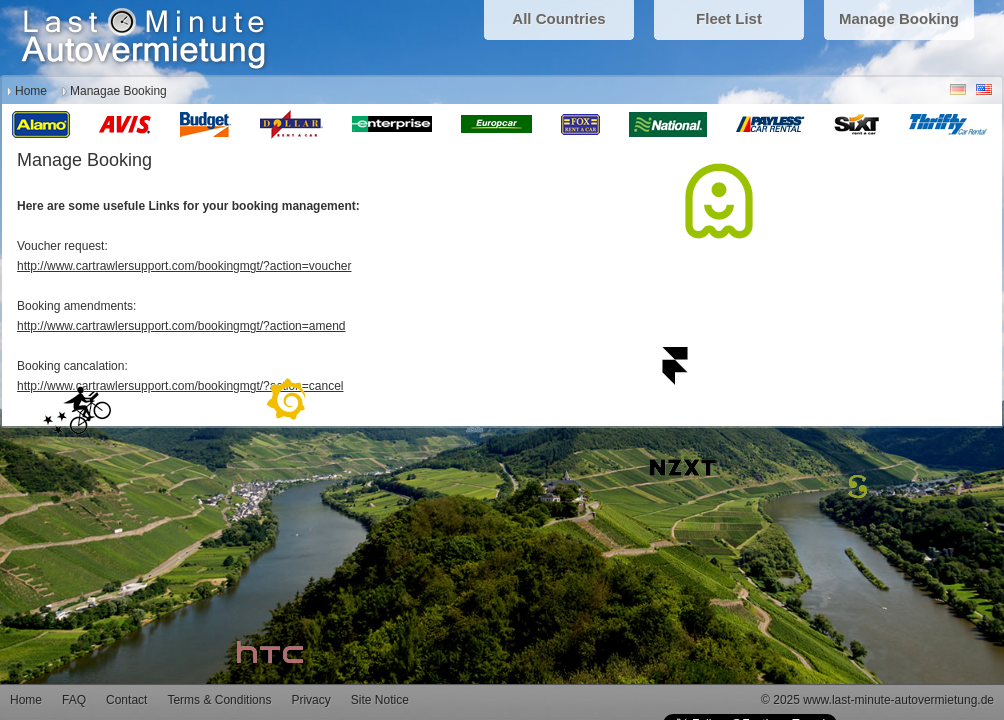 Image resolution: width=1004 pixels, height=720 pixels. Describe the element at coordinates (675, 366) in the screenshot. I see `open framer design tool` at that location.